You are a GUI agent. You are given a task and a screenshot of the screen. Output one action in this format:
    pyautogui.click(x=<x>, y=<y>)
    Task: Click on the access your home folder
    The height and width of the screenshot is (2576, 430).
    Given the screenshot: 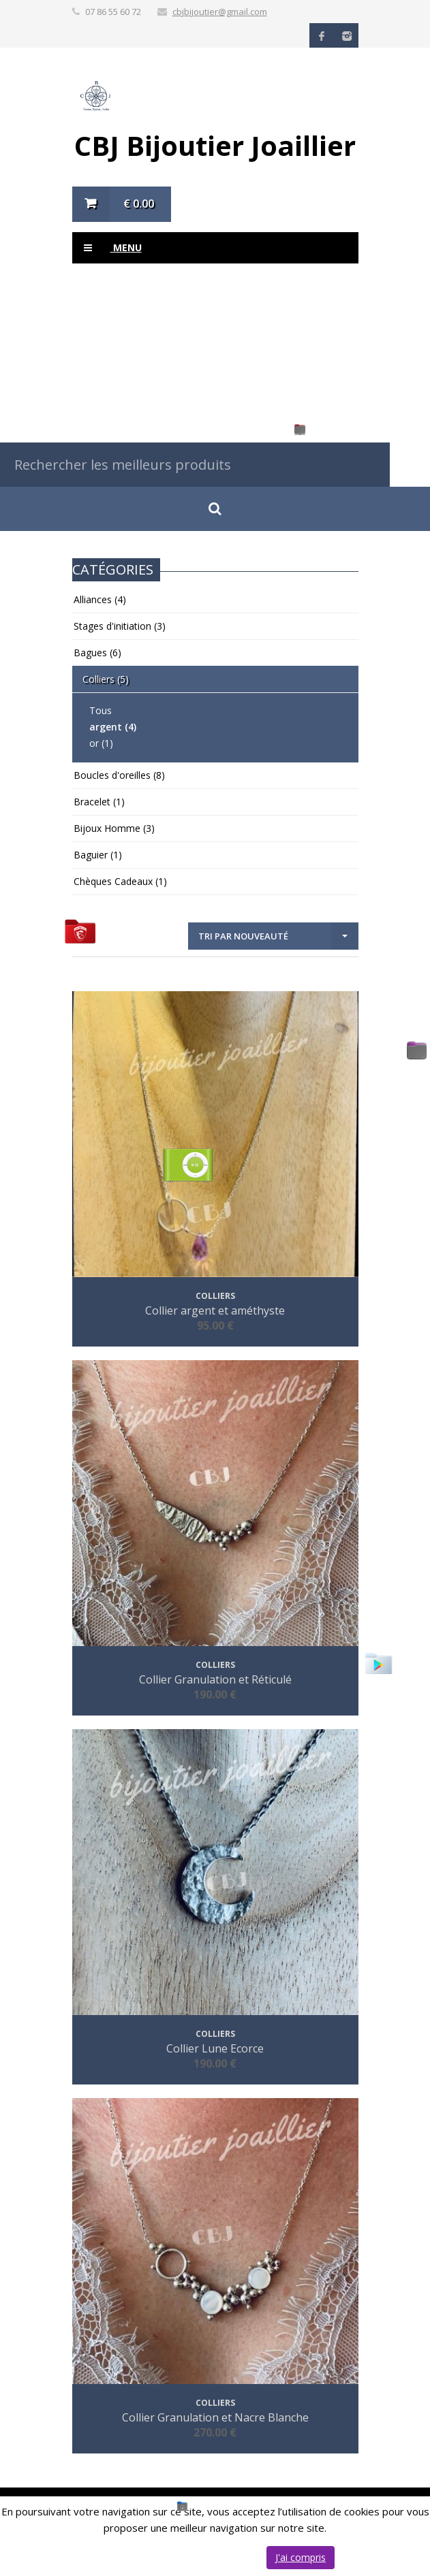 What is the action you would take?
    pyautogui.click(x=182, y=2506)
    